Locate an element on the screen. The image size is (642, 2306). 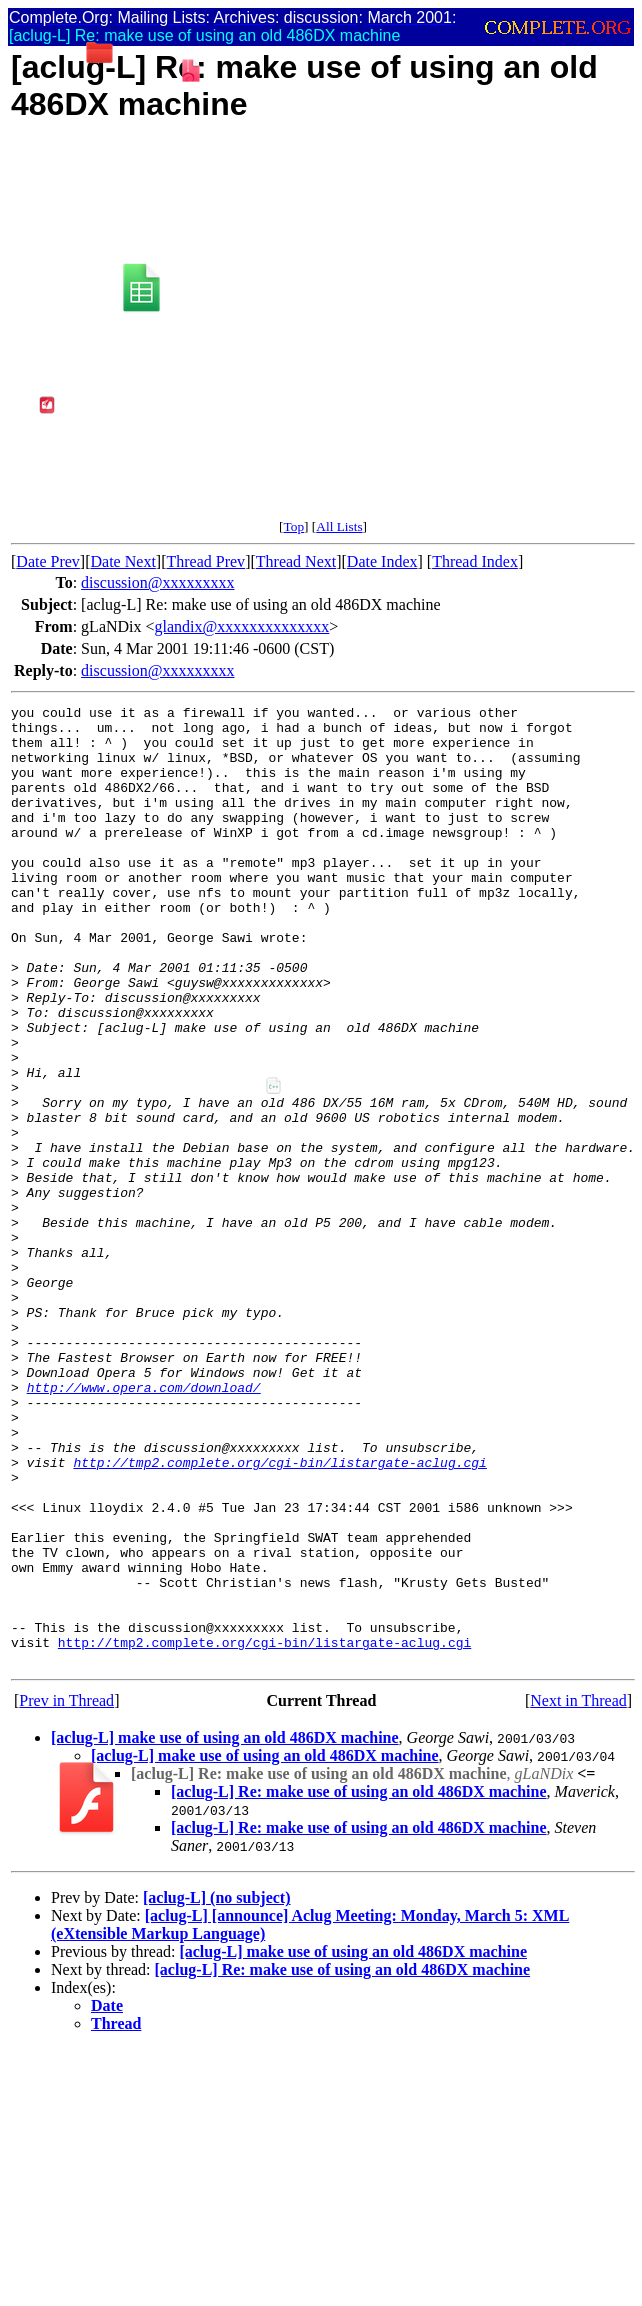
open a google sheets document is located at coordinates (141, 288).